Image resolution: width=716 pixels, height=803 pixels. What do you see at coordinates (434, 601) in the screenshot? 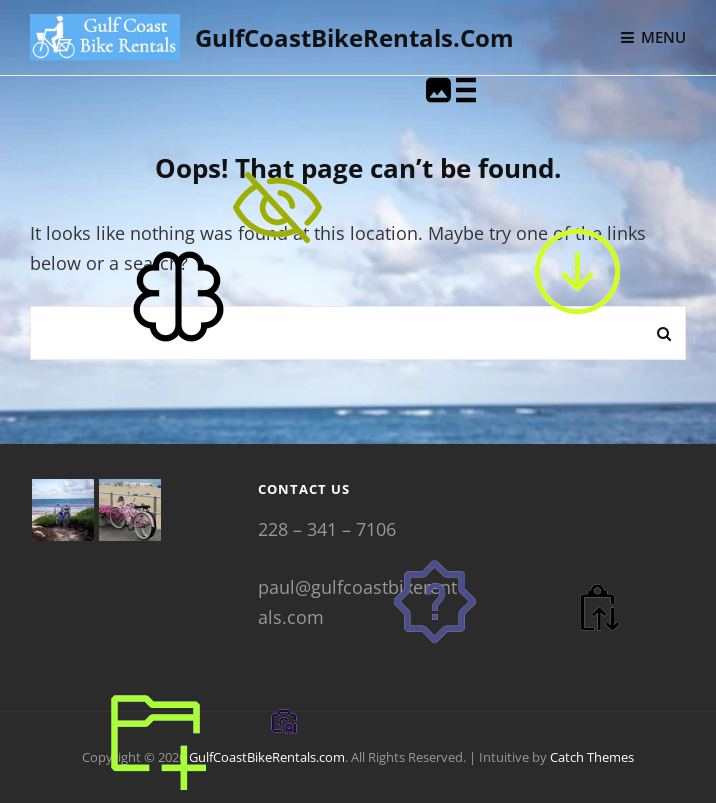
I see `indicates unverified or unknown status` at bounding box center [434, 601].